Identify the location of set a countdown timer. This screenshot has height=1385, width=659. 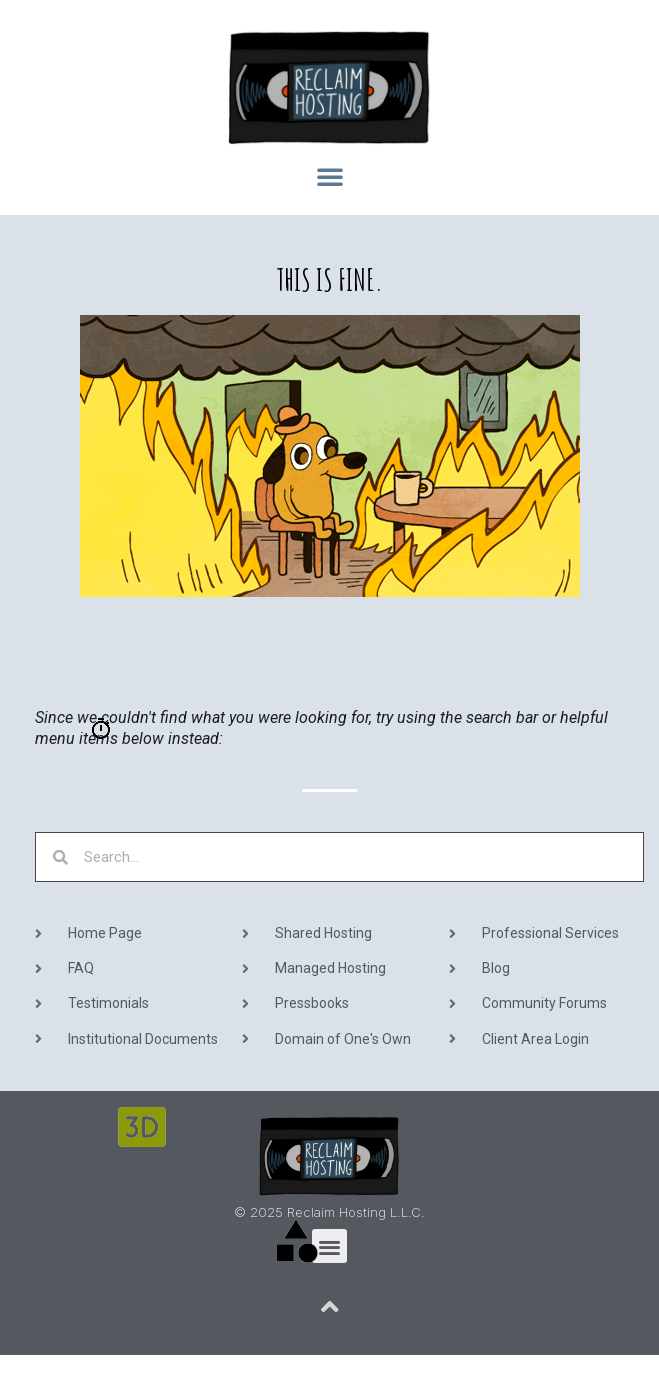
(101, 729).